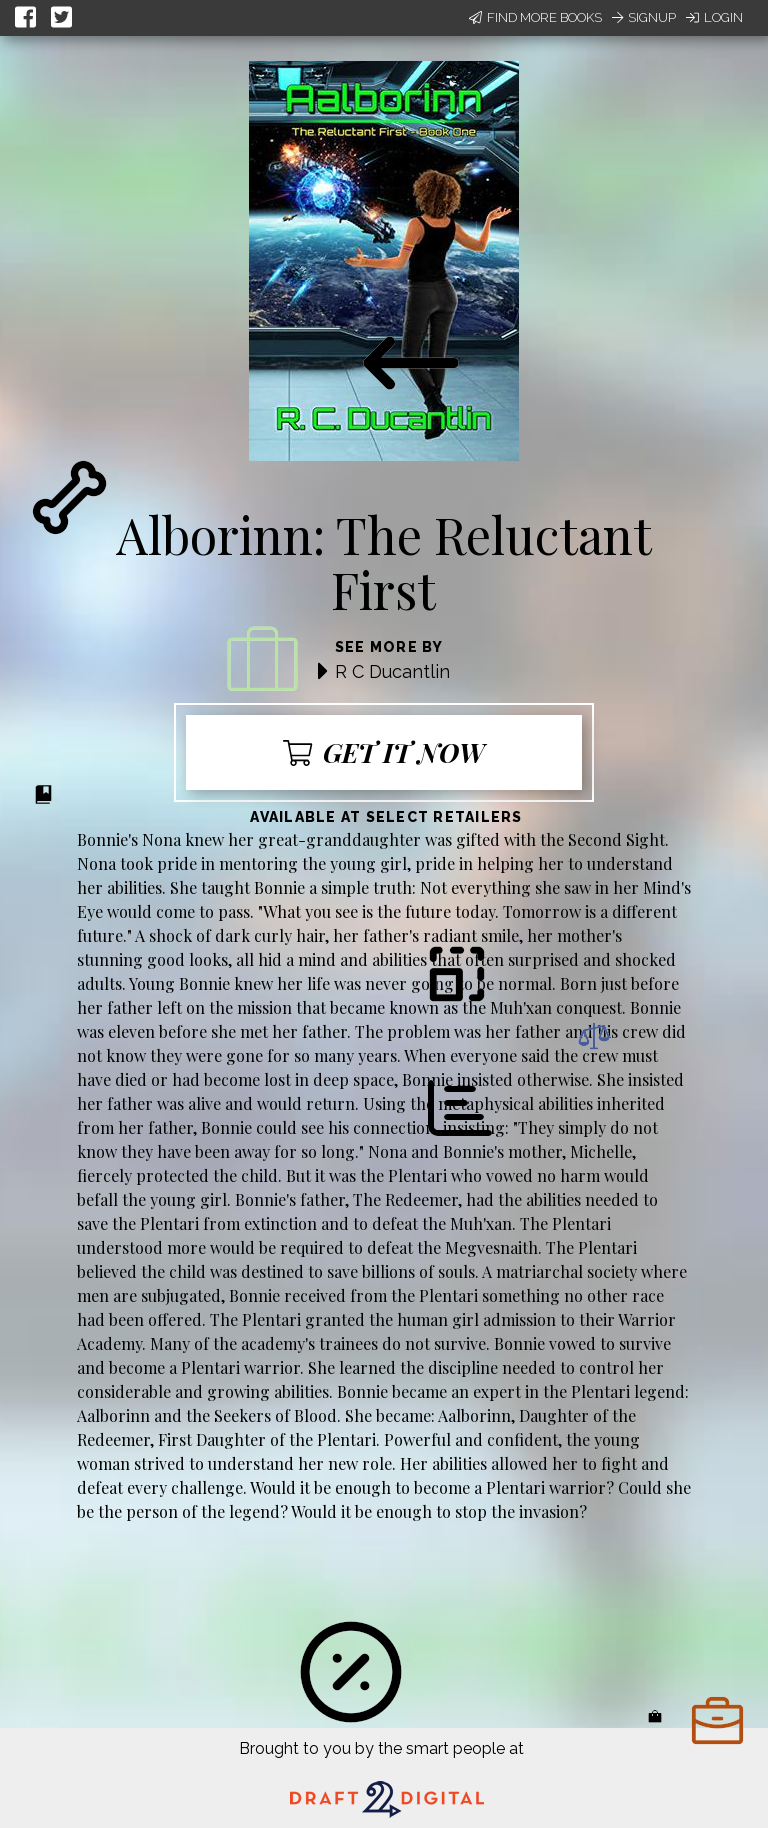 The width and height of the screenshot is (768, 1828). What do you see at coordinates (457, 974) in the screenshot?
I see `resize an element or window` at bounding box center [457, 974].